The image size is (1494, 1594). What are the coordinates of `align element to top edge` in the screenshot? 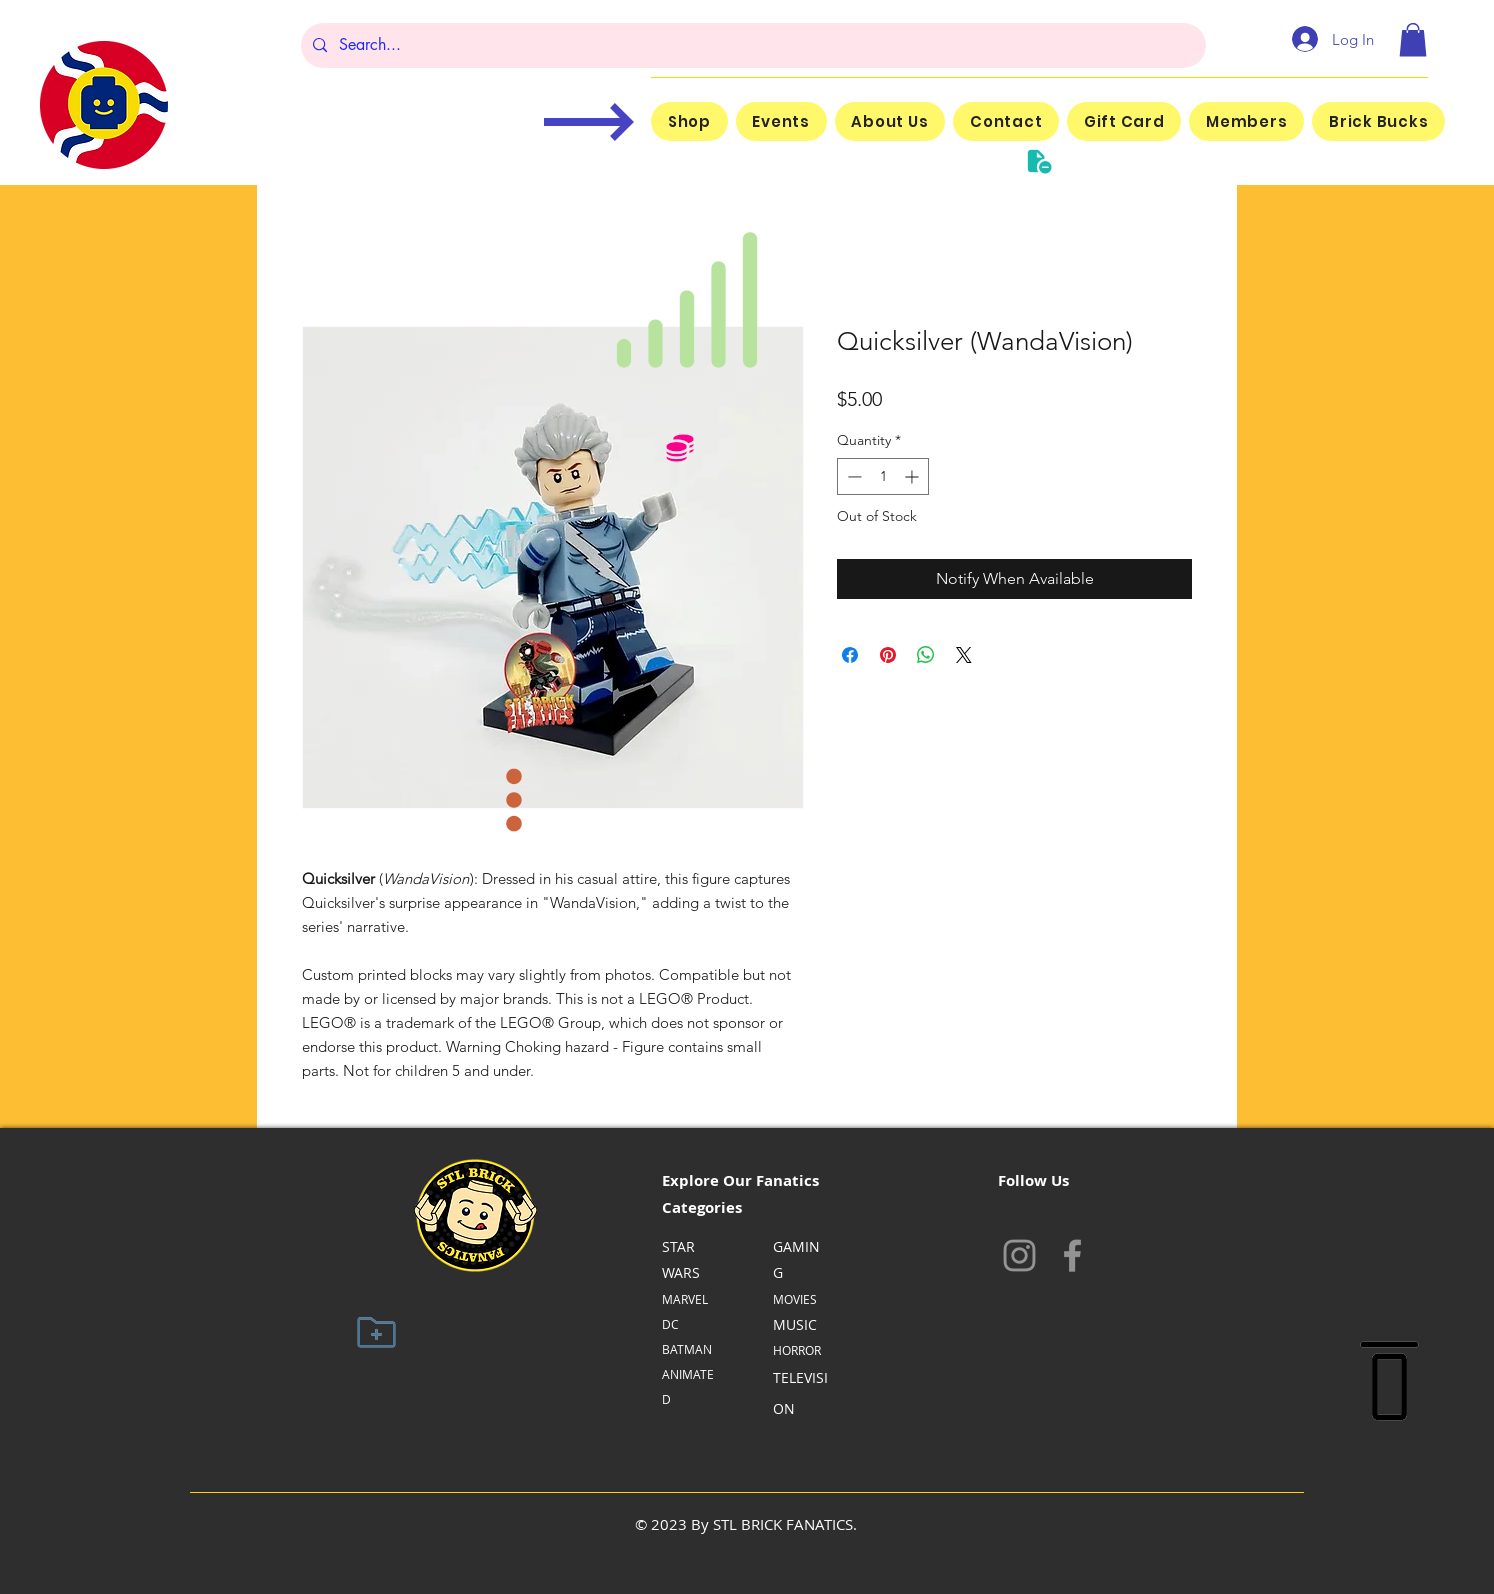 It's located at (1389, 1379).